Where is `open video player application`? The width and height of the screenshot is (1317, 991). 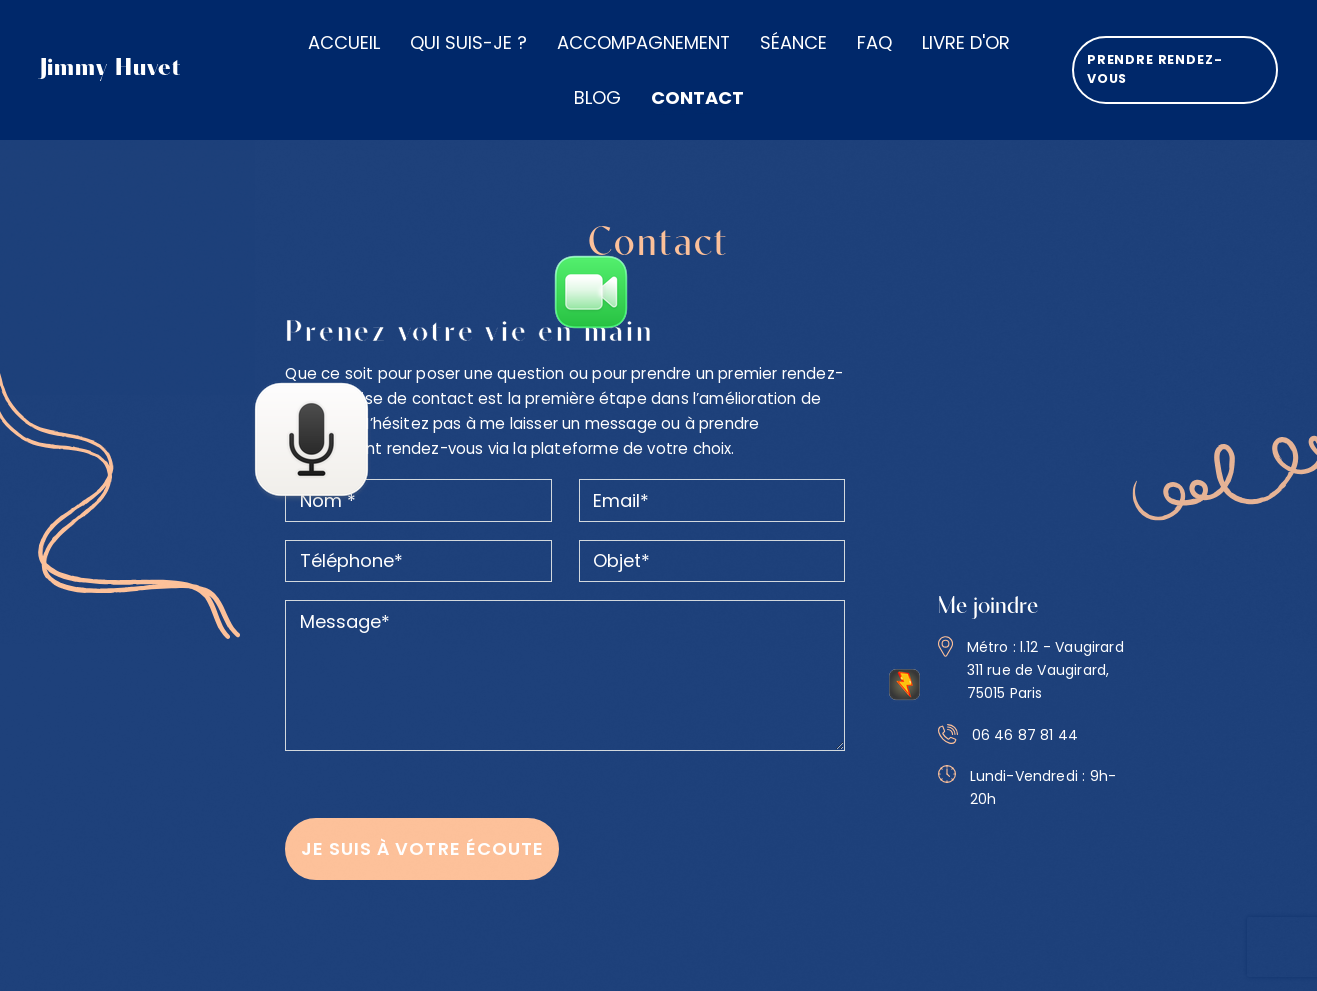 open video player application is located at coordinates (591, 292).